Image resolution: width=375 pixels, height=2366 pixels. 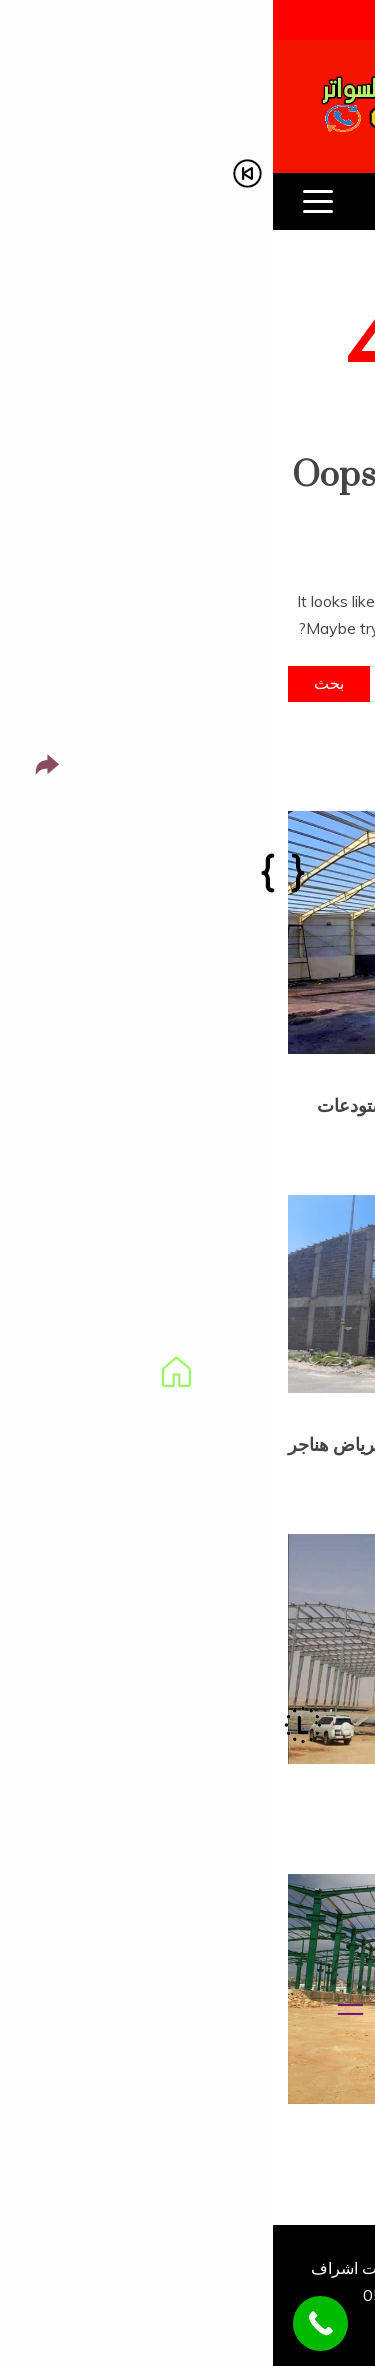 What do you see at coordinates (247, 173) in the screenshot?
I see `skip to previous track` at bounding box center [247, 173].